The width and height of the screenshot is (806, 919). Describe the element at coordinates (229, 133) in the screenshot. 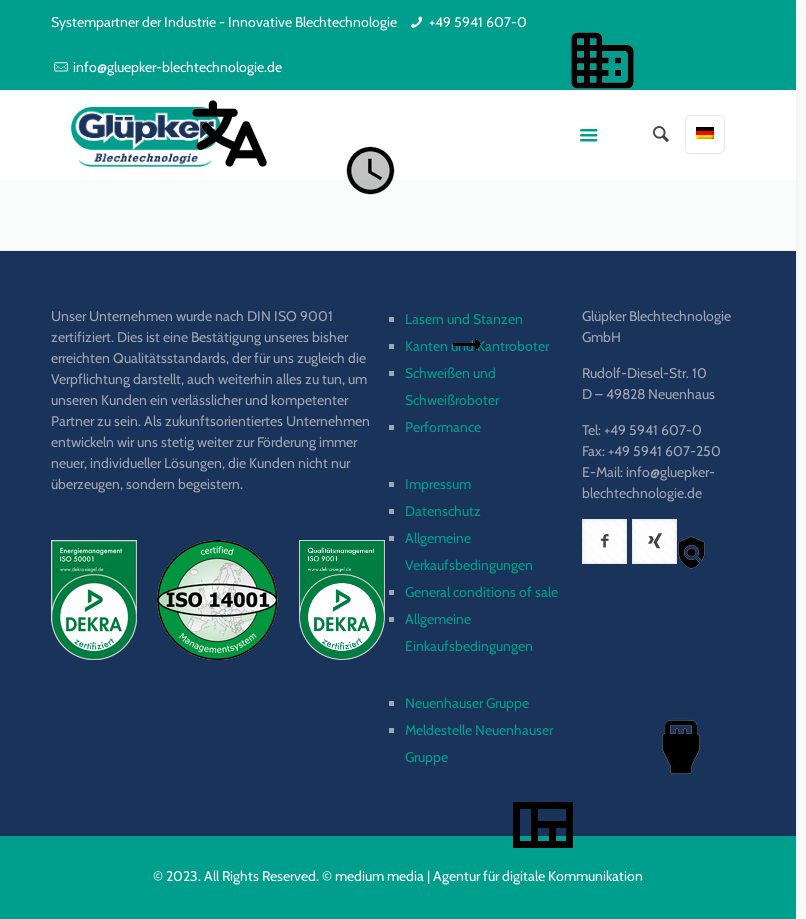

I see `change language settings` at that location.